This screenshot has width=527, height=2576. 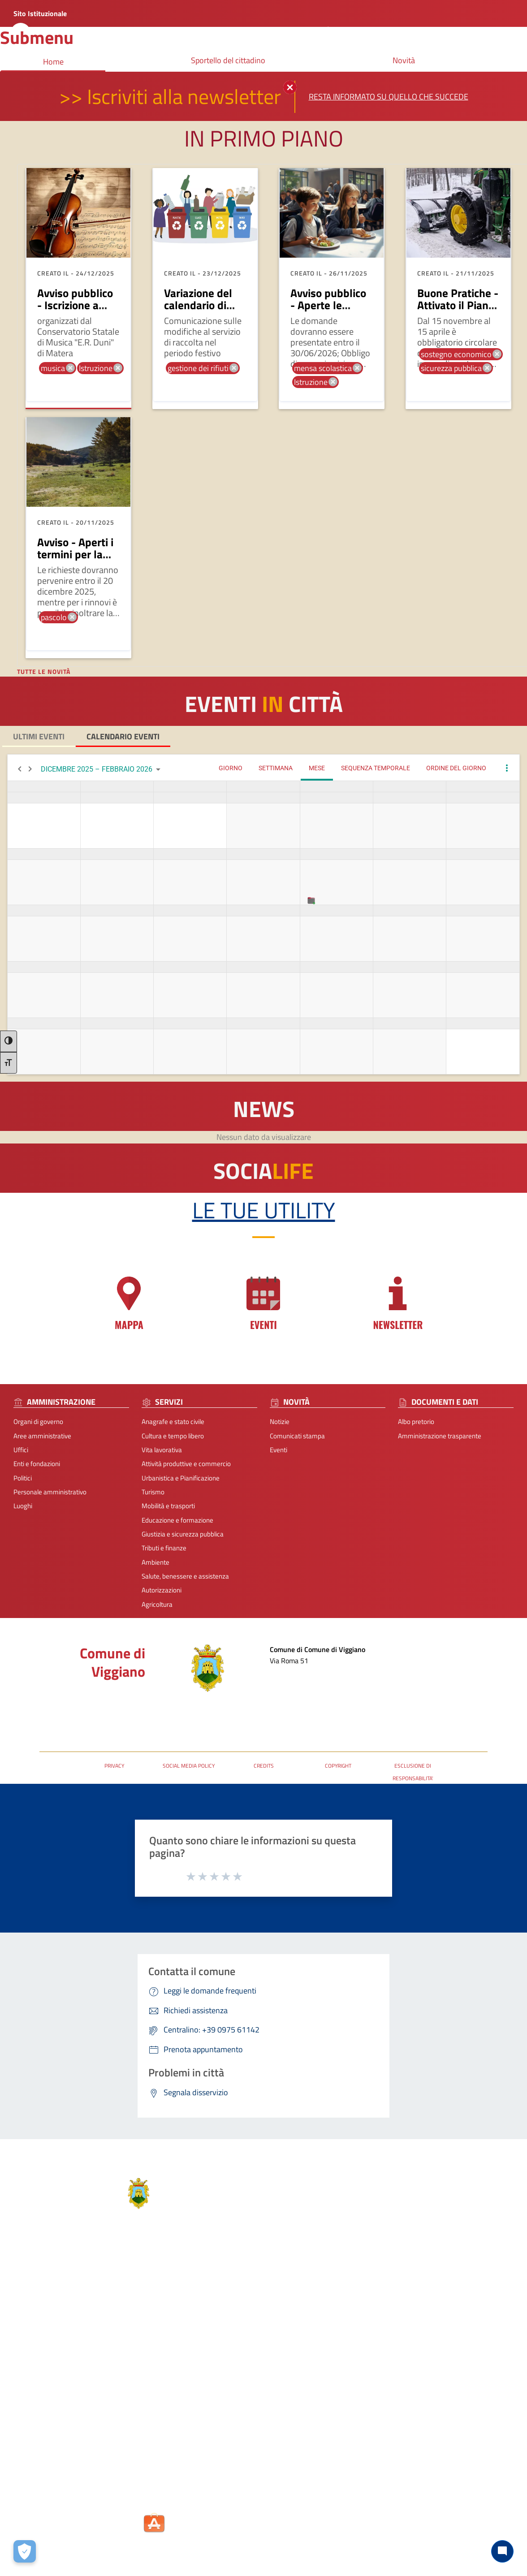 What do you see at coordinates (154, 2524) in the screenshot?
I see `open the software store to browse and install apps` at bounding box center [154, 2524].